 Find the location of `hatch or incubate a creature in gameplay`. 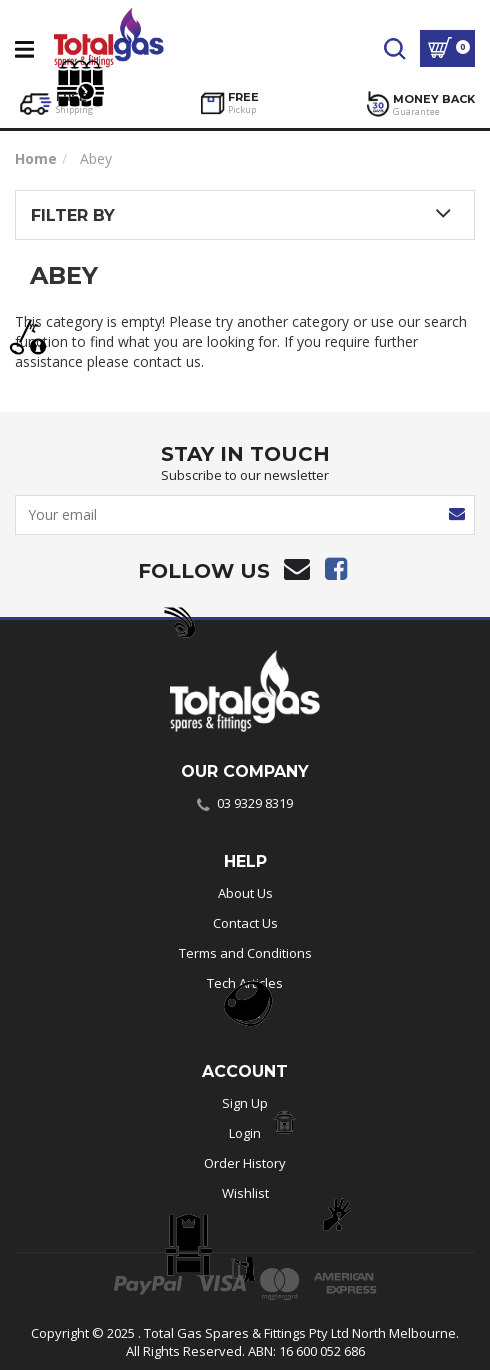

hatch or incubate a creature in gameplay is located at coordinates (248, 1004).